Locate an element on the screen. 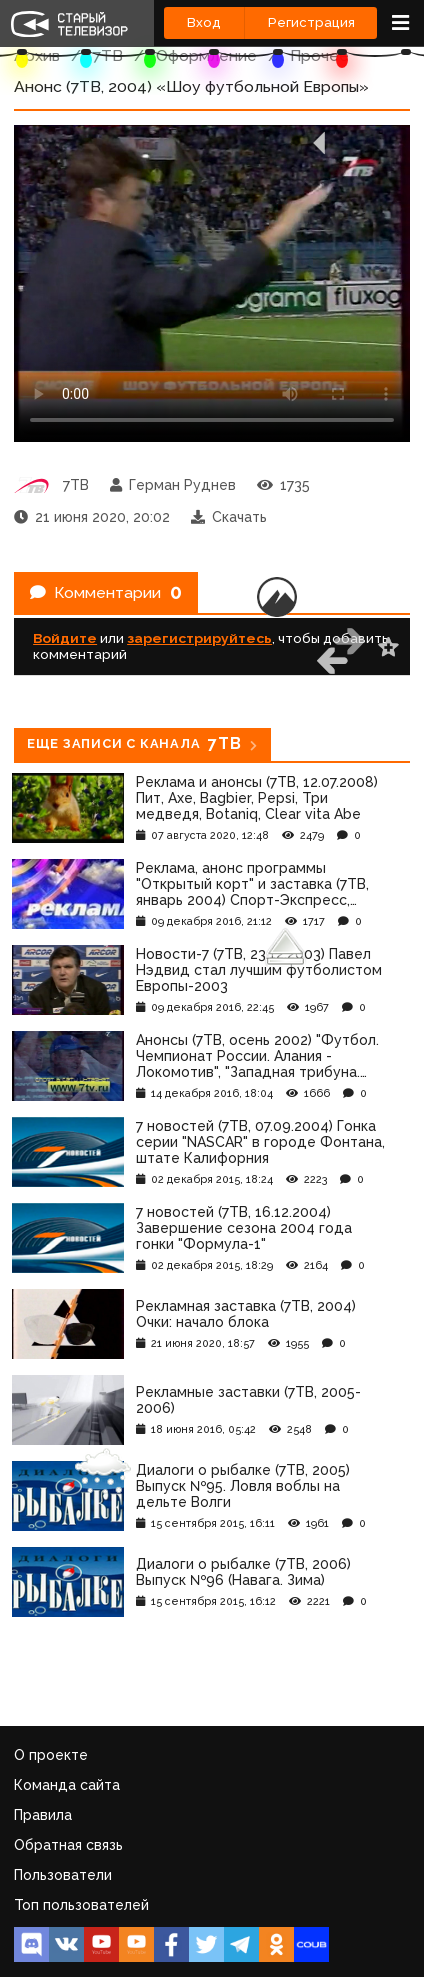 This screenshot has width=424, height=1977. indicates snowy weather conditions is located at coordinates (103, 1466).